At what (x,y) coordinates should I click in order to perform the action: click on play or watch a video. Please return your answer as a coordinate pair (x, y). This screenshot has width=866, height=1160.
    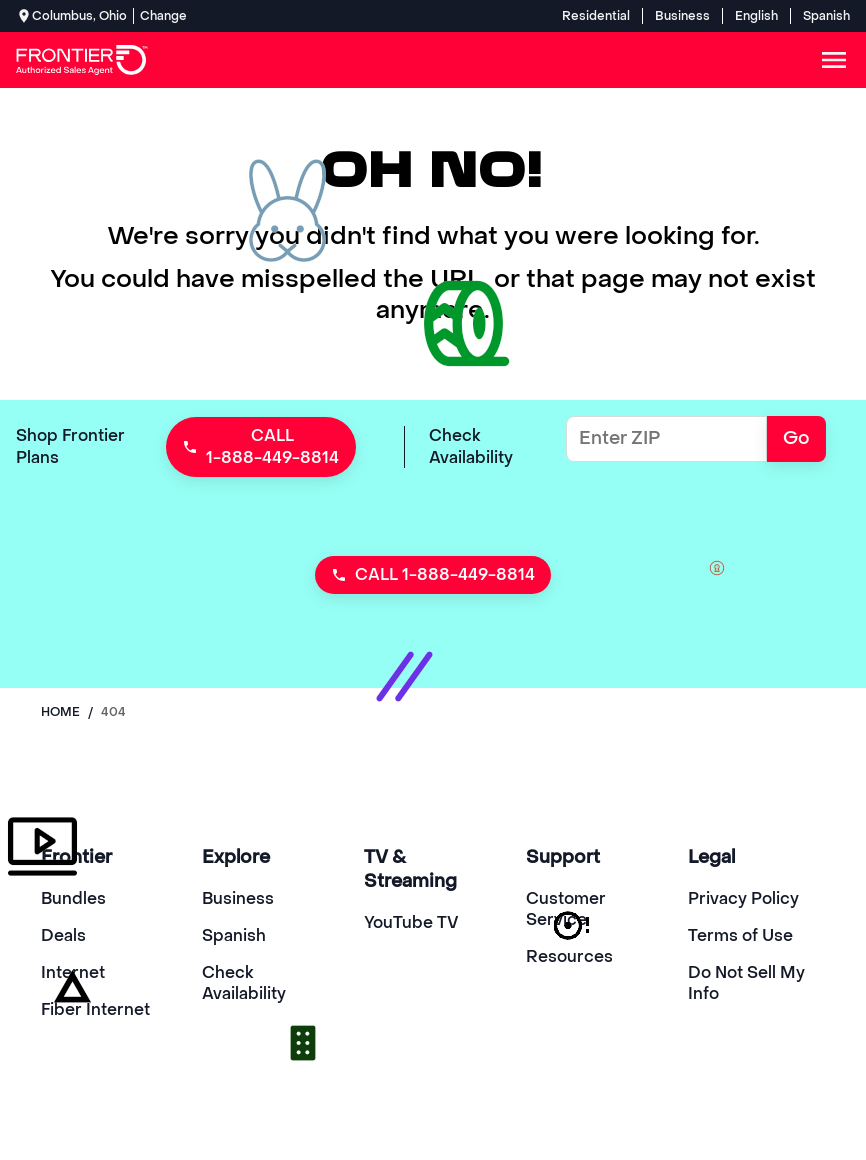
    Looking at the image, I should click on (42, 846).